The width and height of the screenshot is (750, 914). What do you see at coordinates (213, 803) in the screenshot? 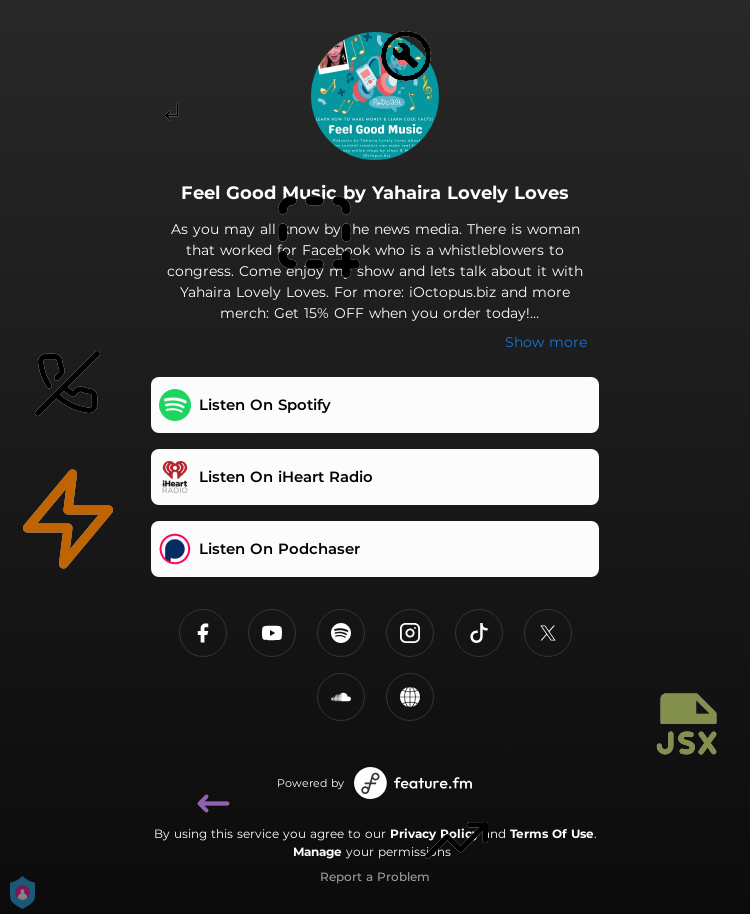
I see `go back to the previous page` at bounding box center [213, 803].